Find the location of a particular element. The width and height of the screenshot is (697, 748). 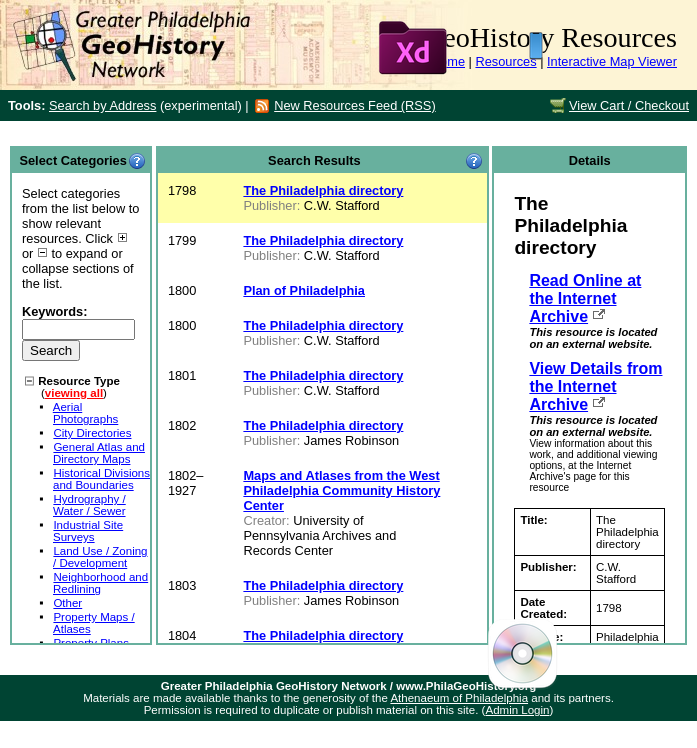

connect to or manage your iPhone is located at coordinates (536, 46).